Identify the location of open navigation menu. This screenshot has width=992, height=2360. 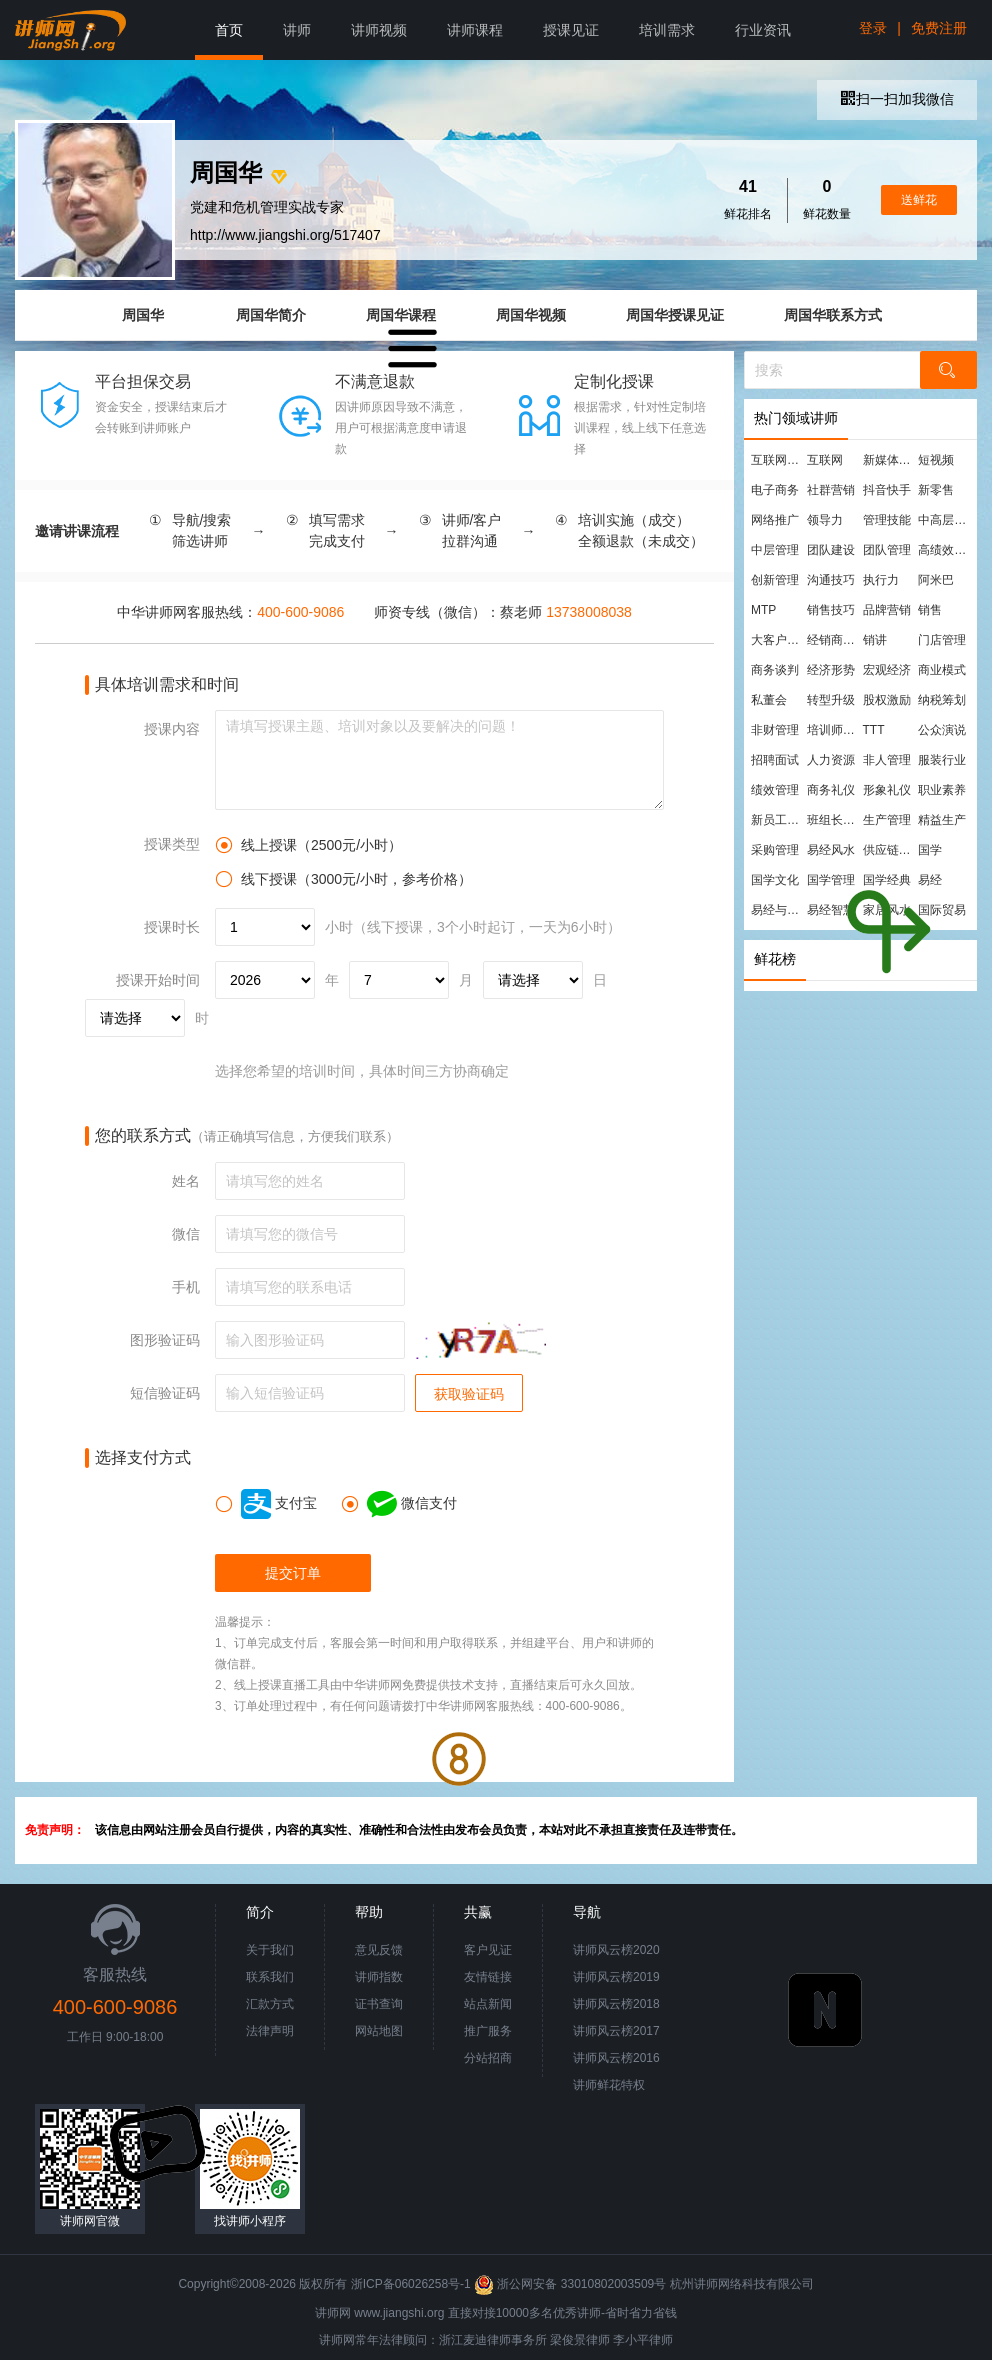
(412, 348).